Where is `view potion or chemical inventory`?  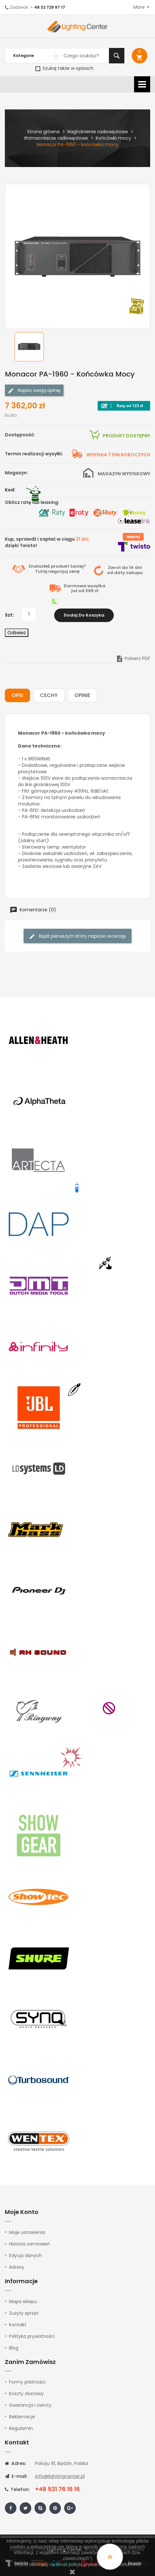 view potion or chemical inventory is located at coordinates (77, 1187).